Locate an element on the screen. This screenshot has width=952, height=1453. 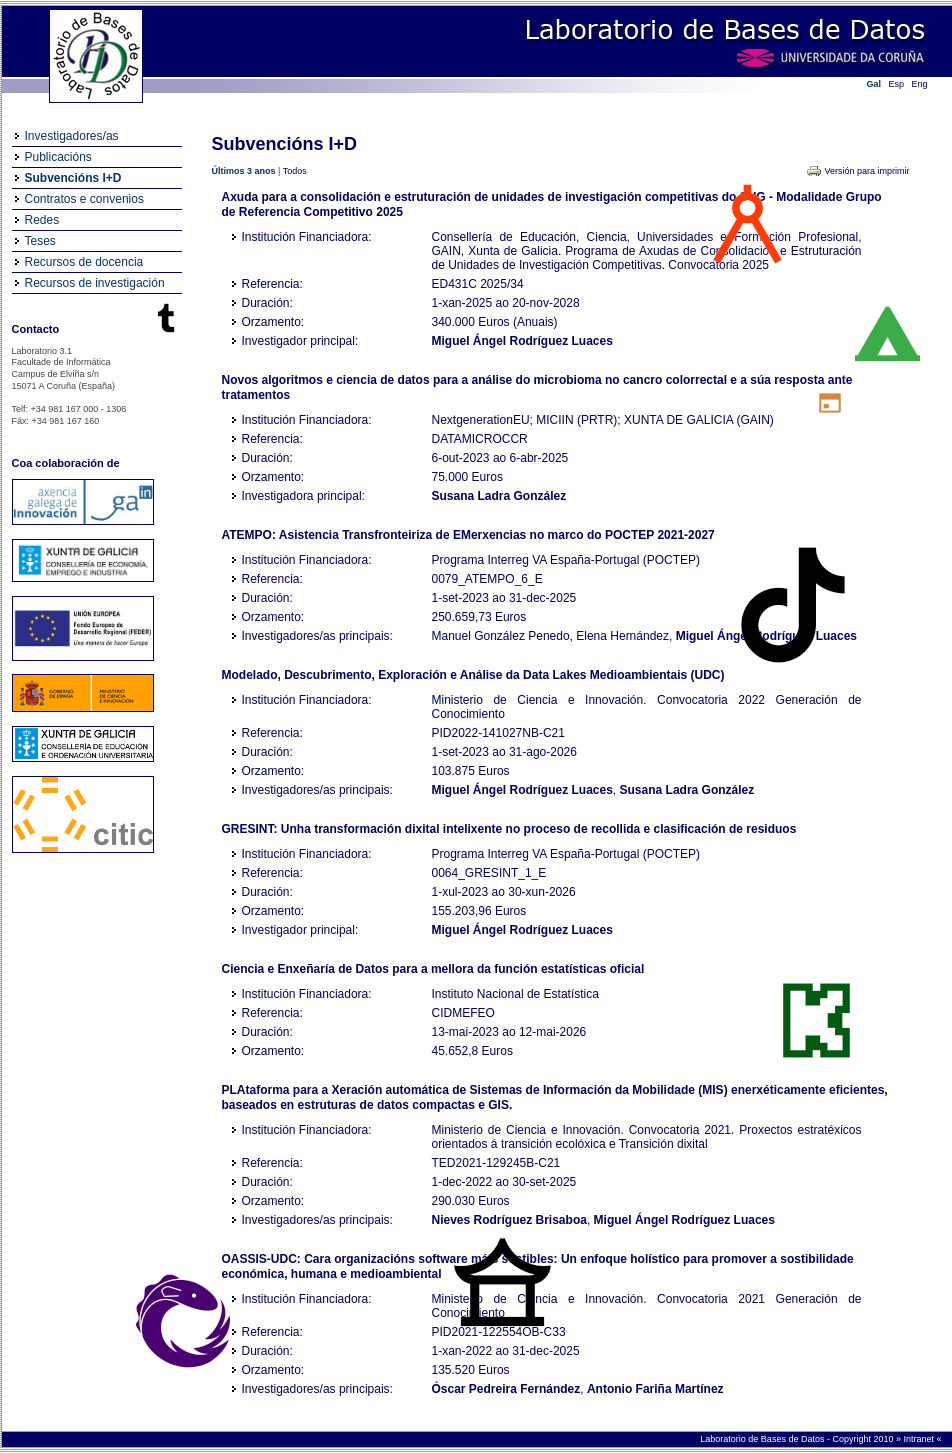
switch to calendar view is located at coordinates (830, 403).